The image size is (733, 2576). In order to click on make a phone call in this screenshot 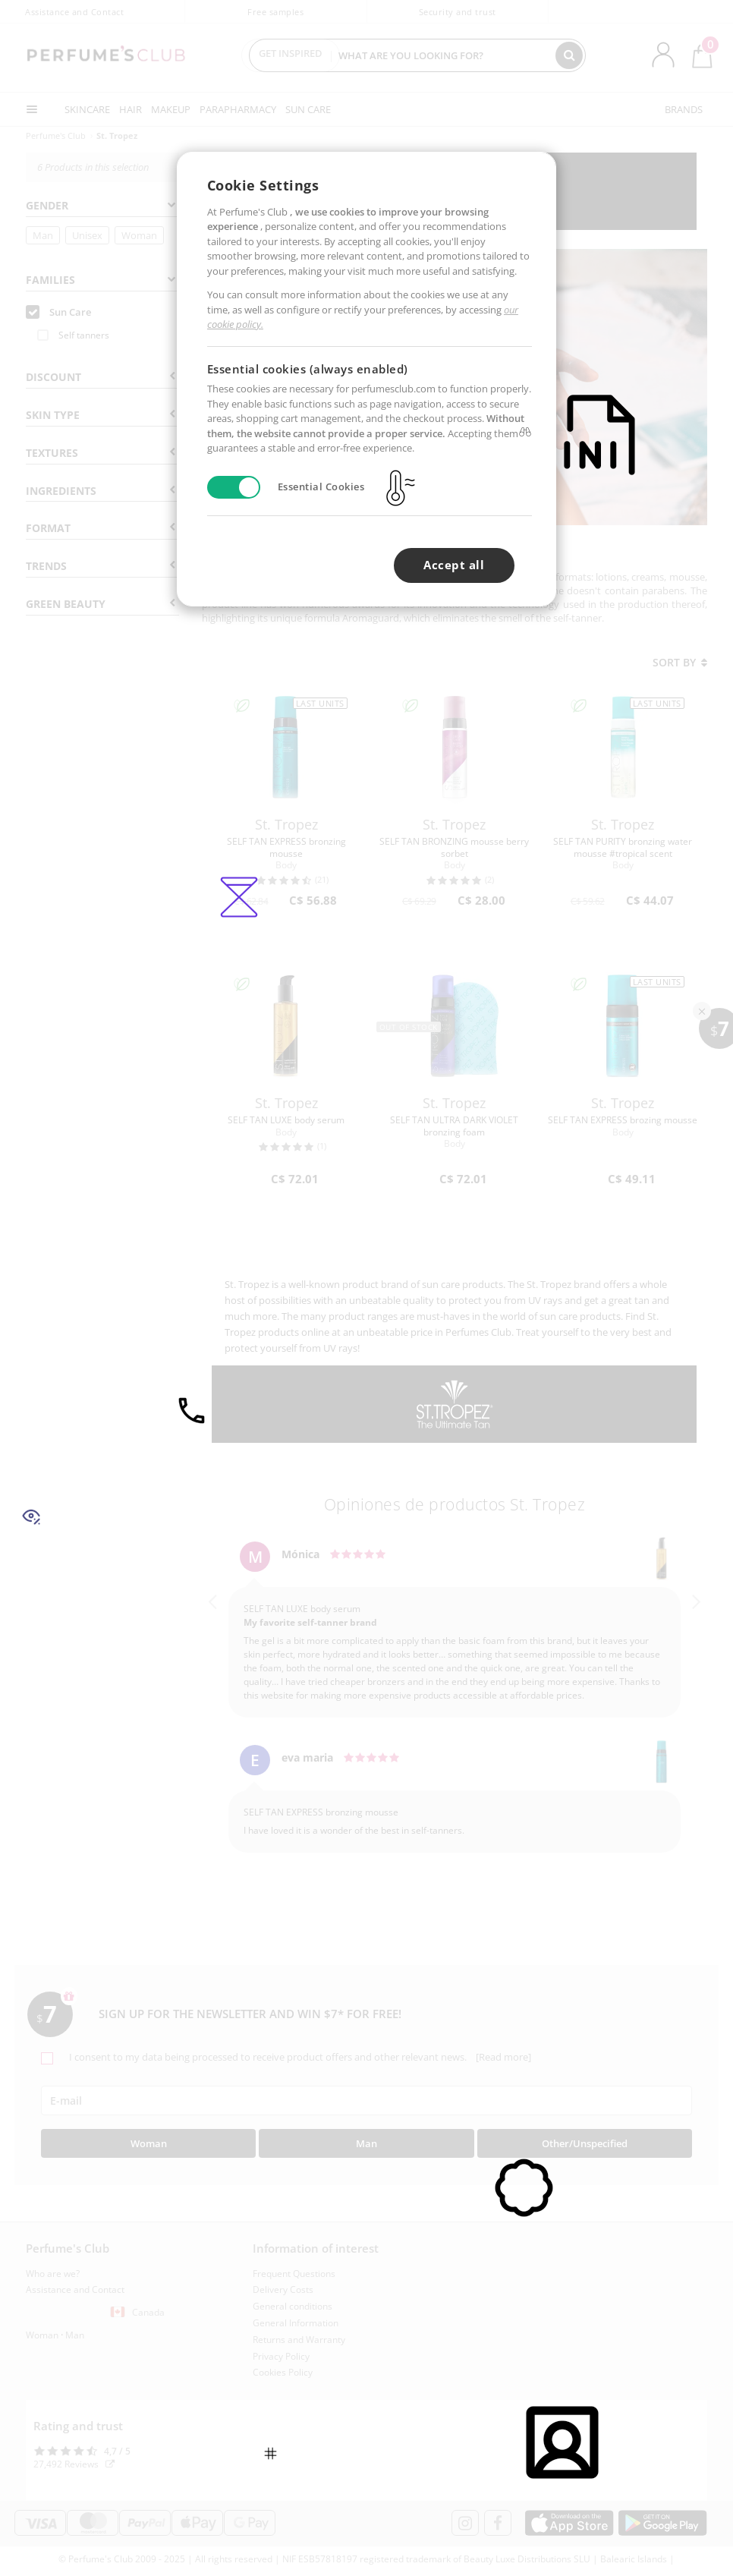, I will do `click(191, 1410)`.